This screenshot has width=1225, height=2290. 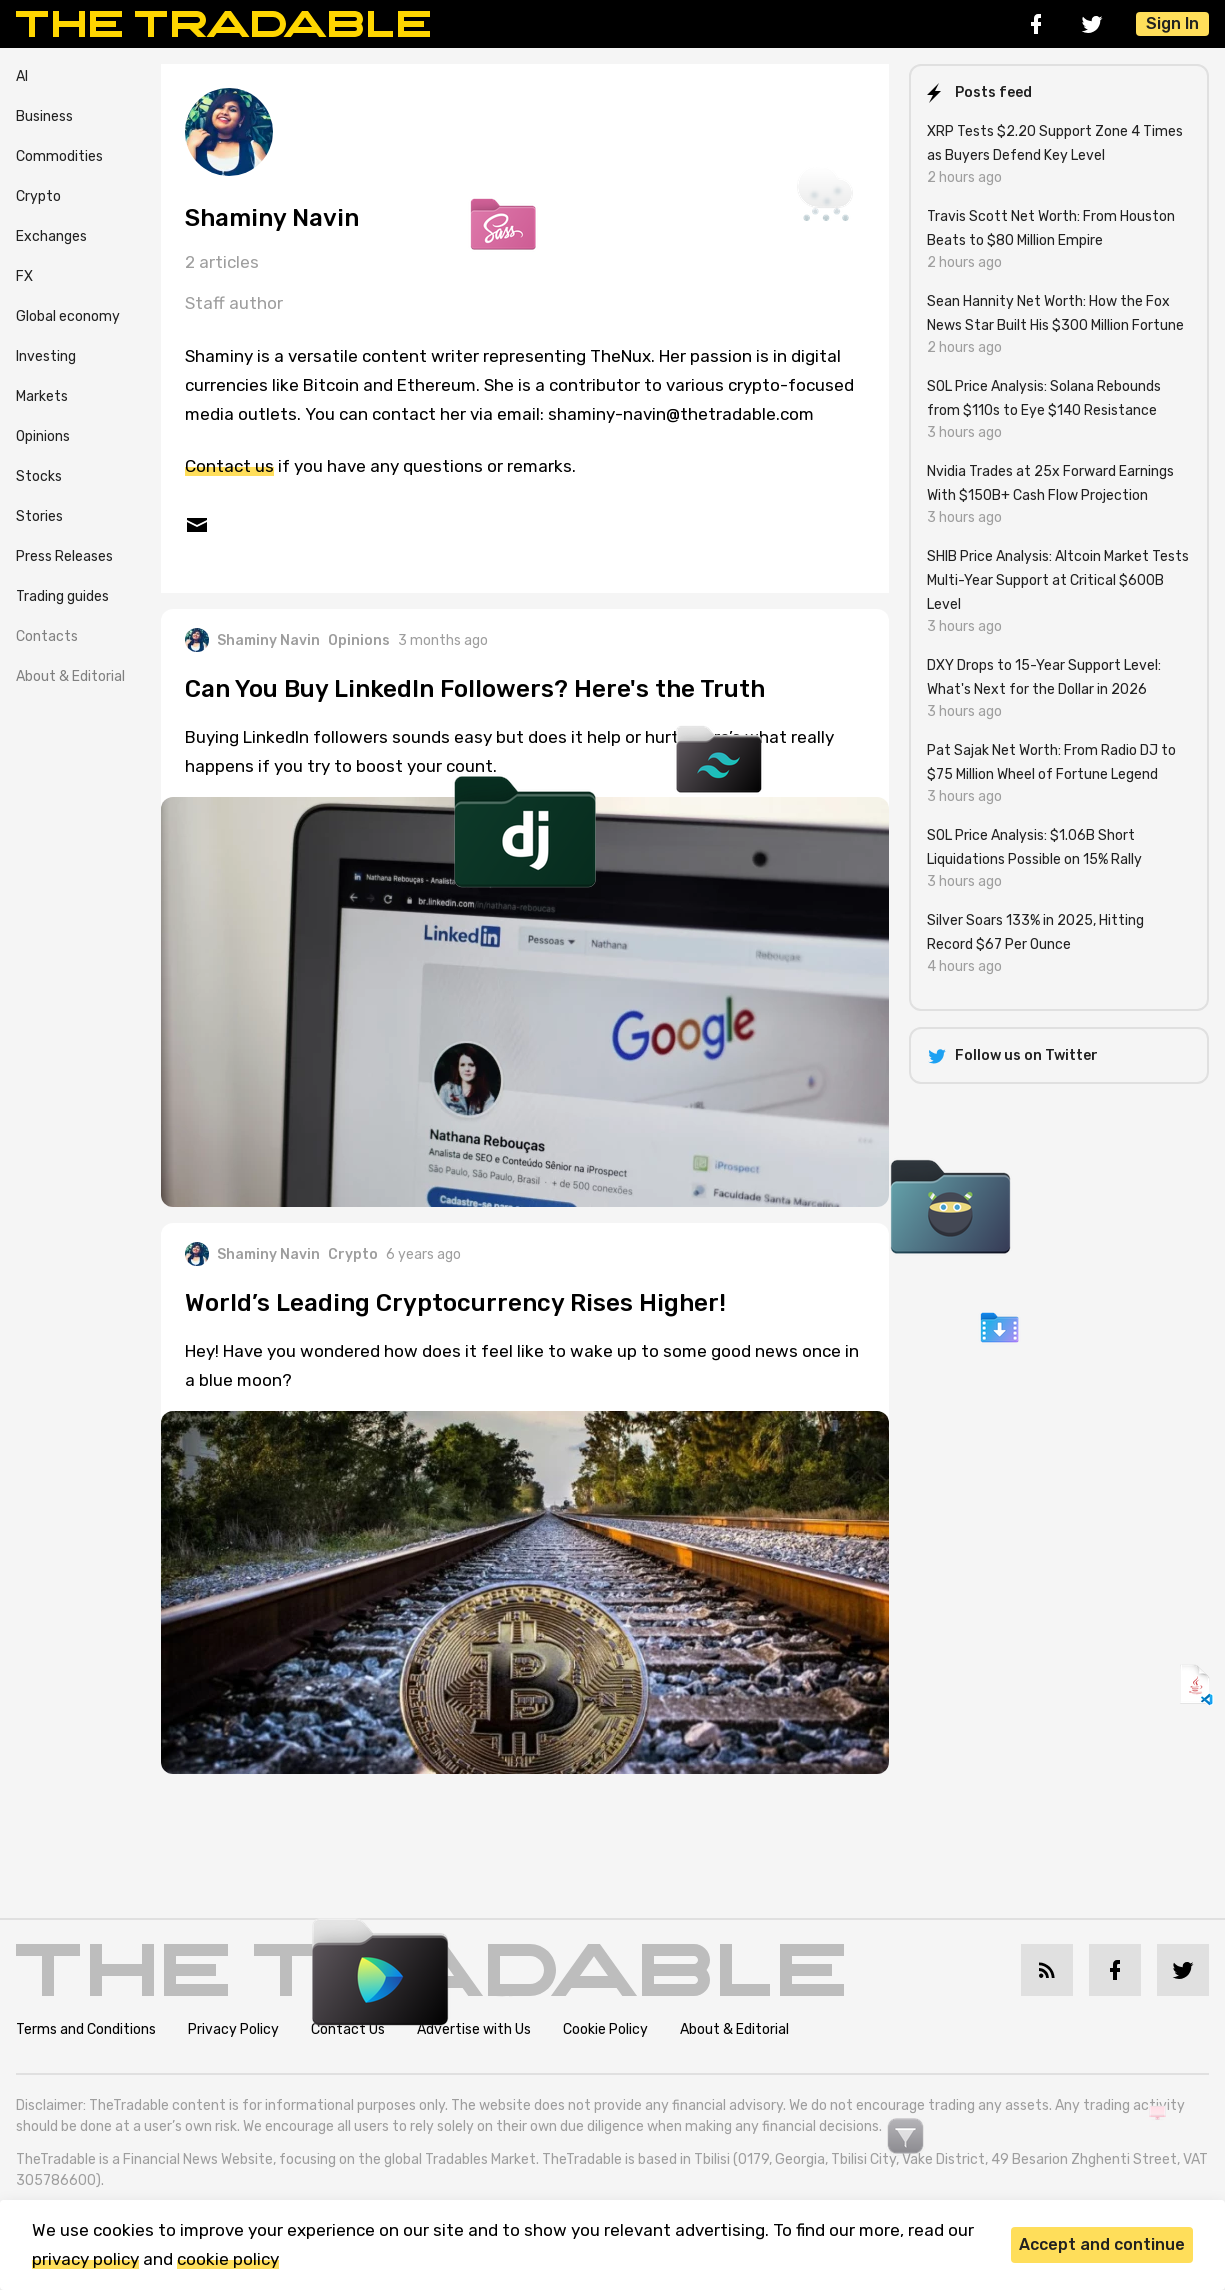 What do you see at coordinates (379, 1975) in the screenshot?
I see `open JetBrains Space project folder` at bounding box center [379, 1975].